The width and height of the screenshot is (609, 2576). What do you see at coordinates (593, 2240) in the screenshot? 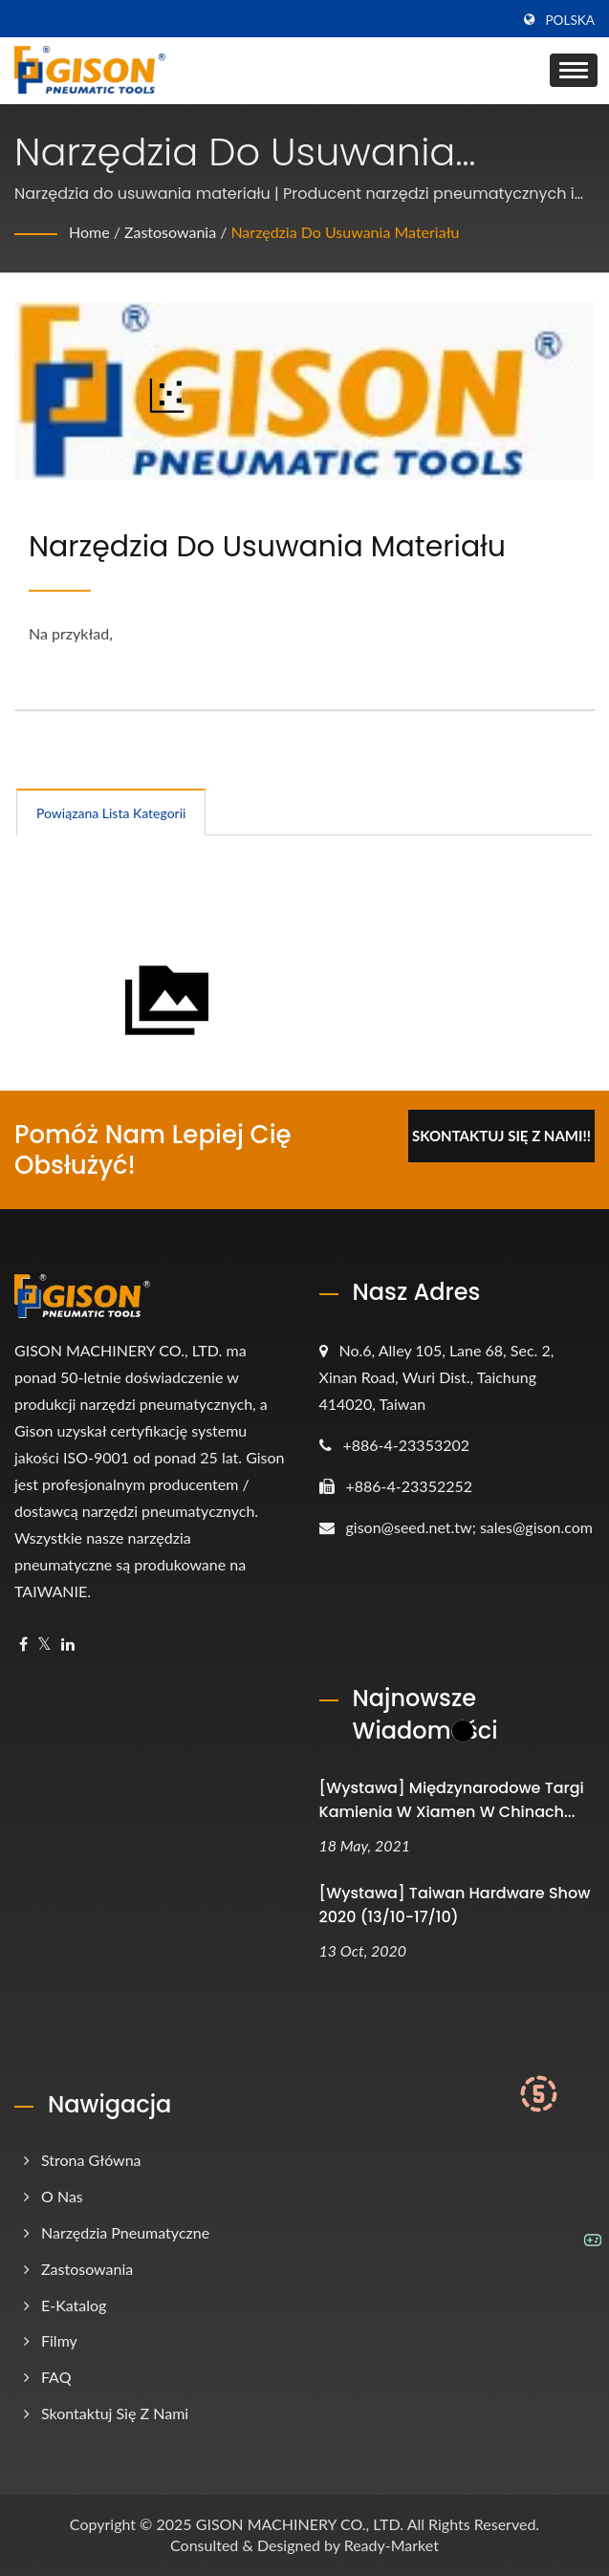
I see `open game-related files or projects` at bounding box center [593, 2240].